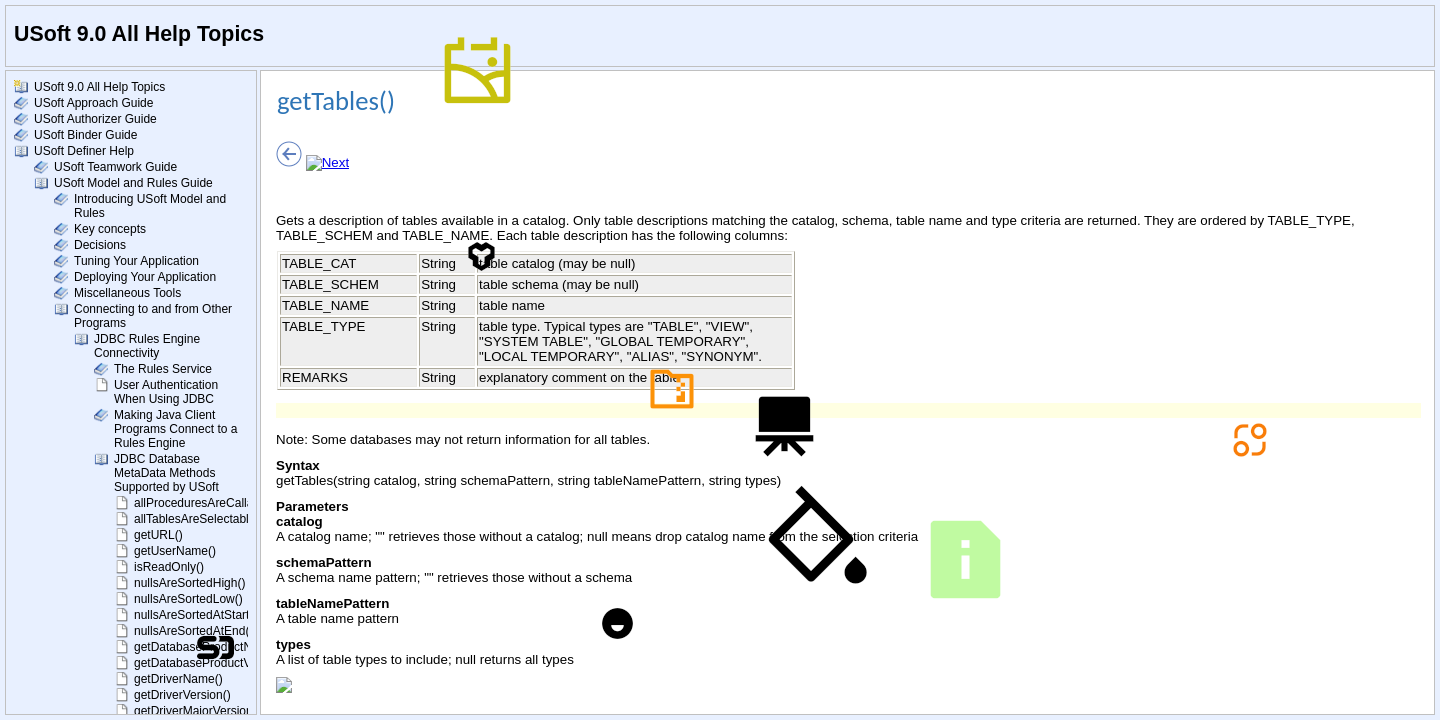 This screenshot has width=1440, height=720. I want to click on access compressed or zipped files, so click(672, 389).